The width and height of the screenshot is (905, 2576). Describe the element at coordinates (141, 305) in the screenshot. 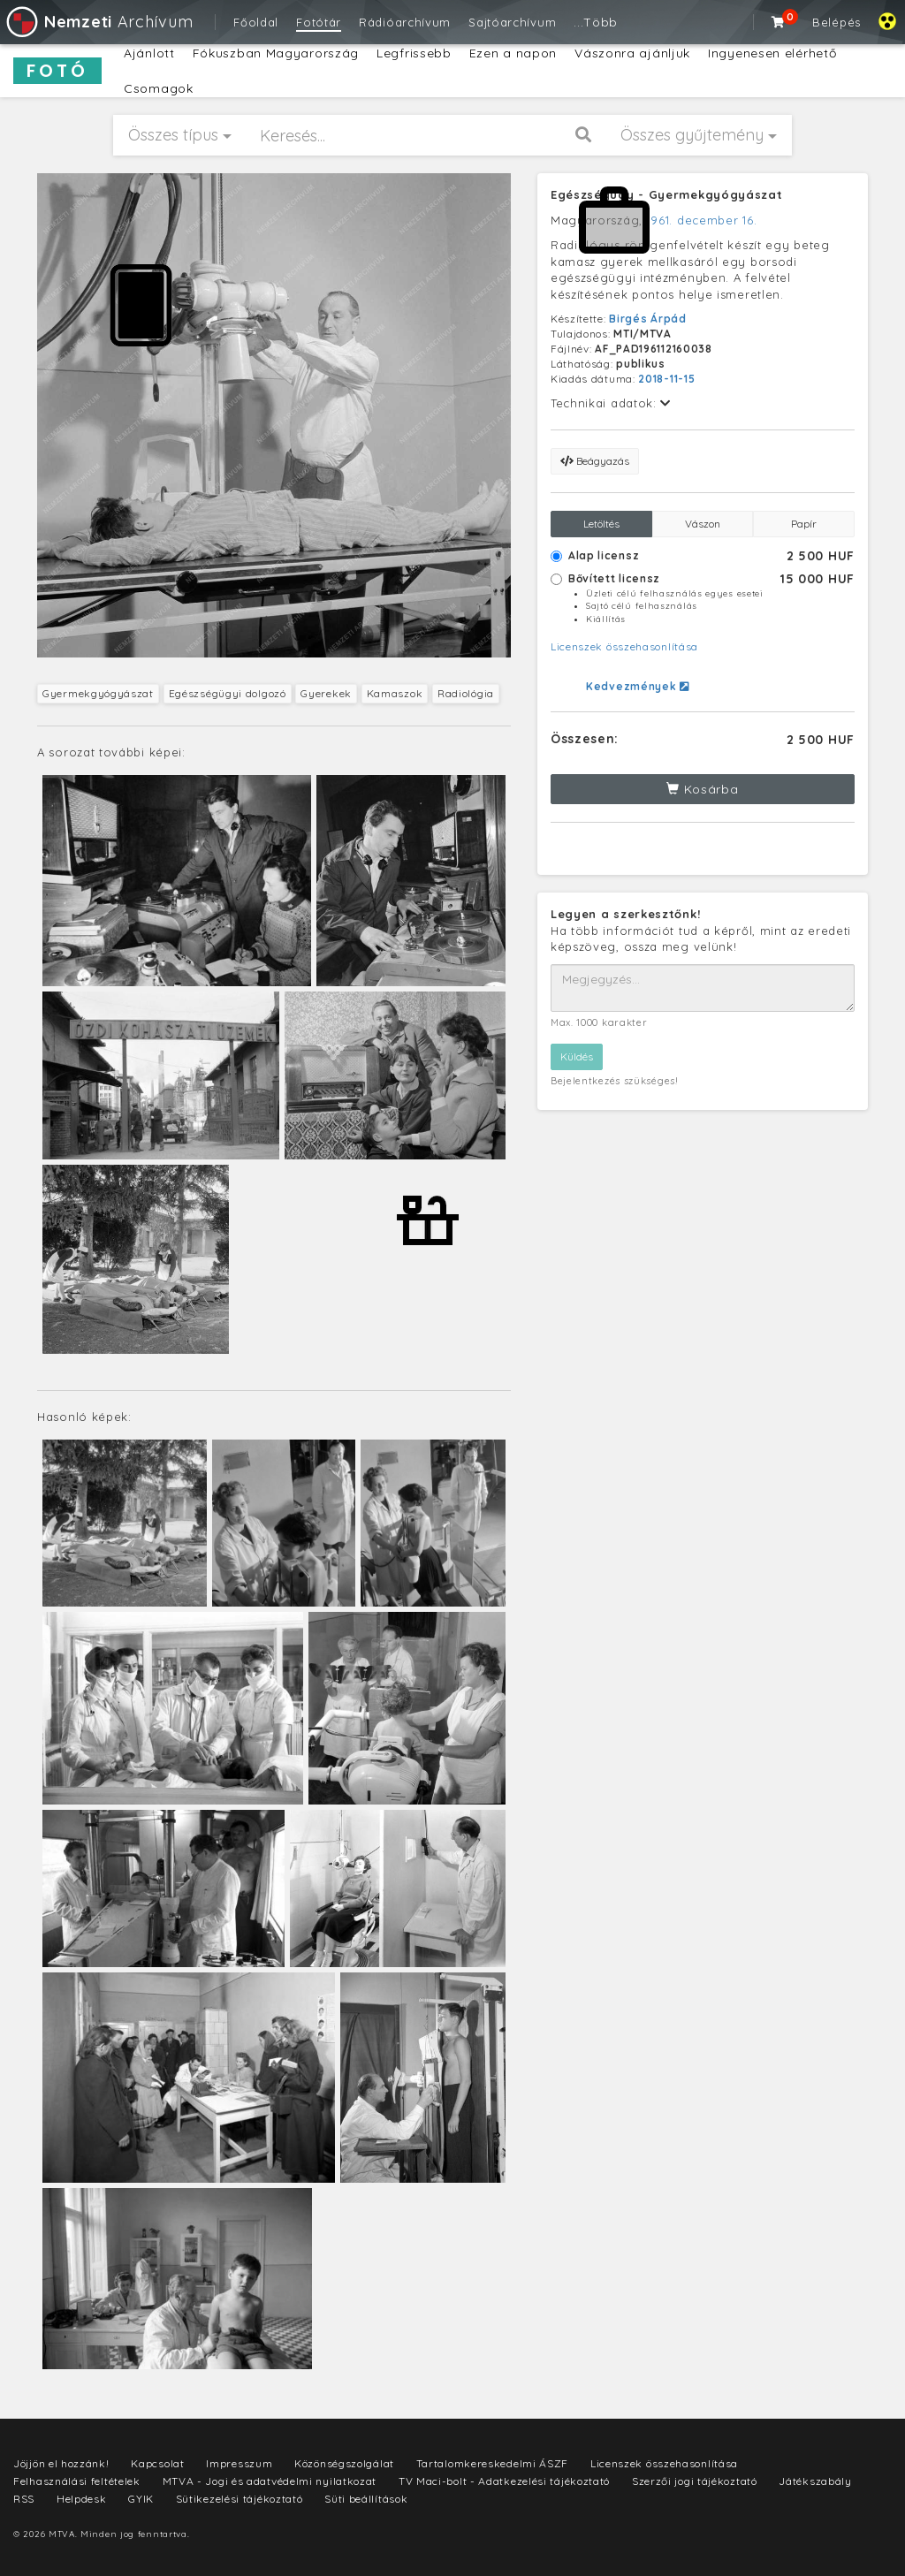

I see `switch to tablet view or portrait mode` at that location.